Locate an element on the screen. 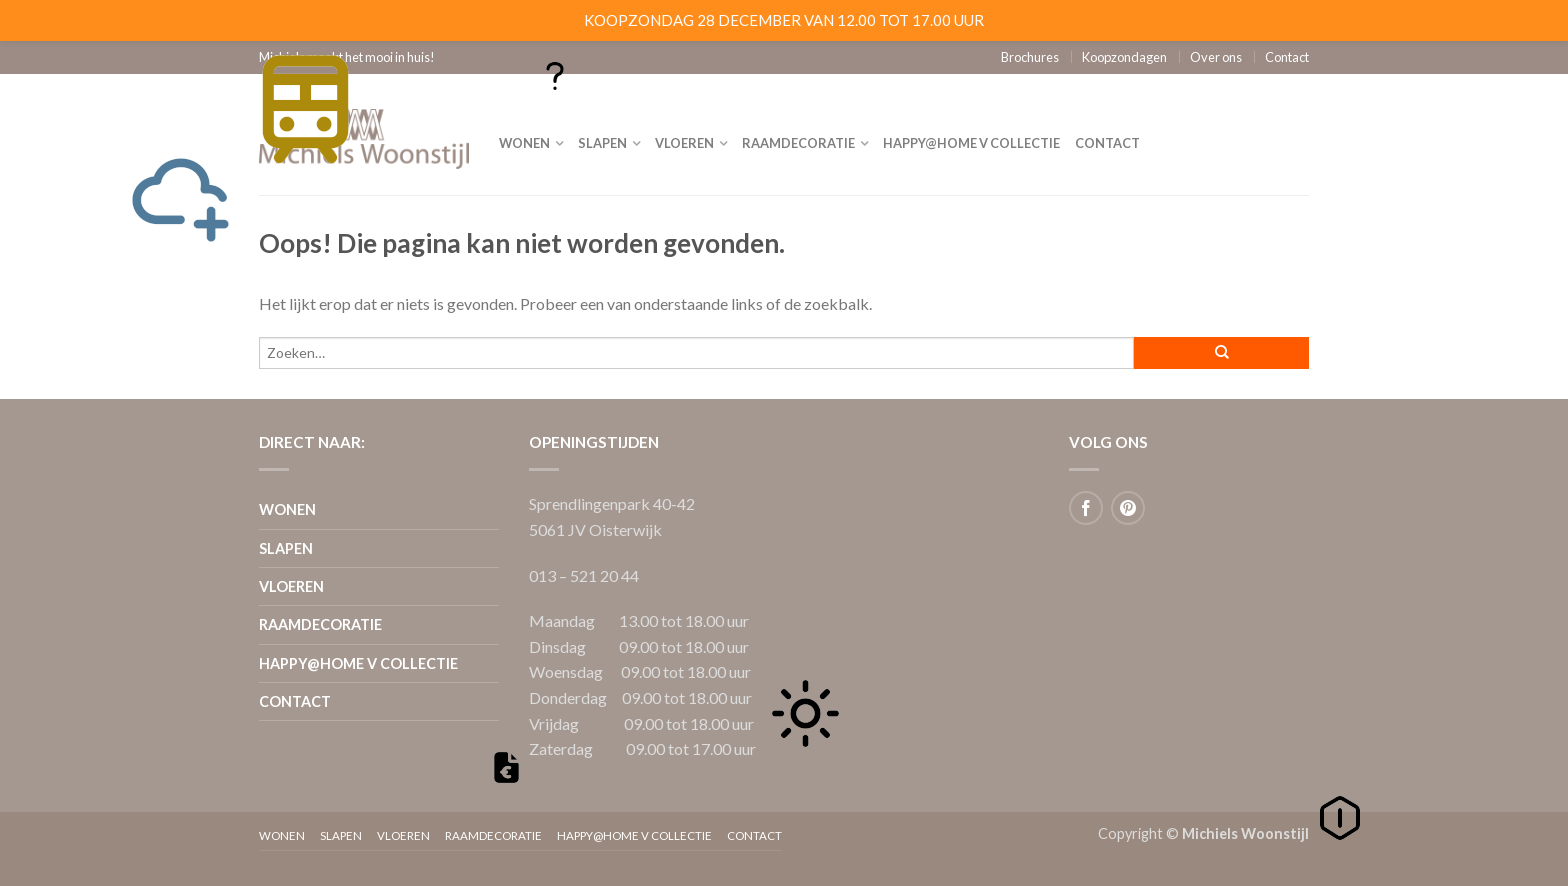 Image resolution: width=1568 pixels, height=886 pixels. switch to light mode is located at coordinates (805, 713).